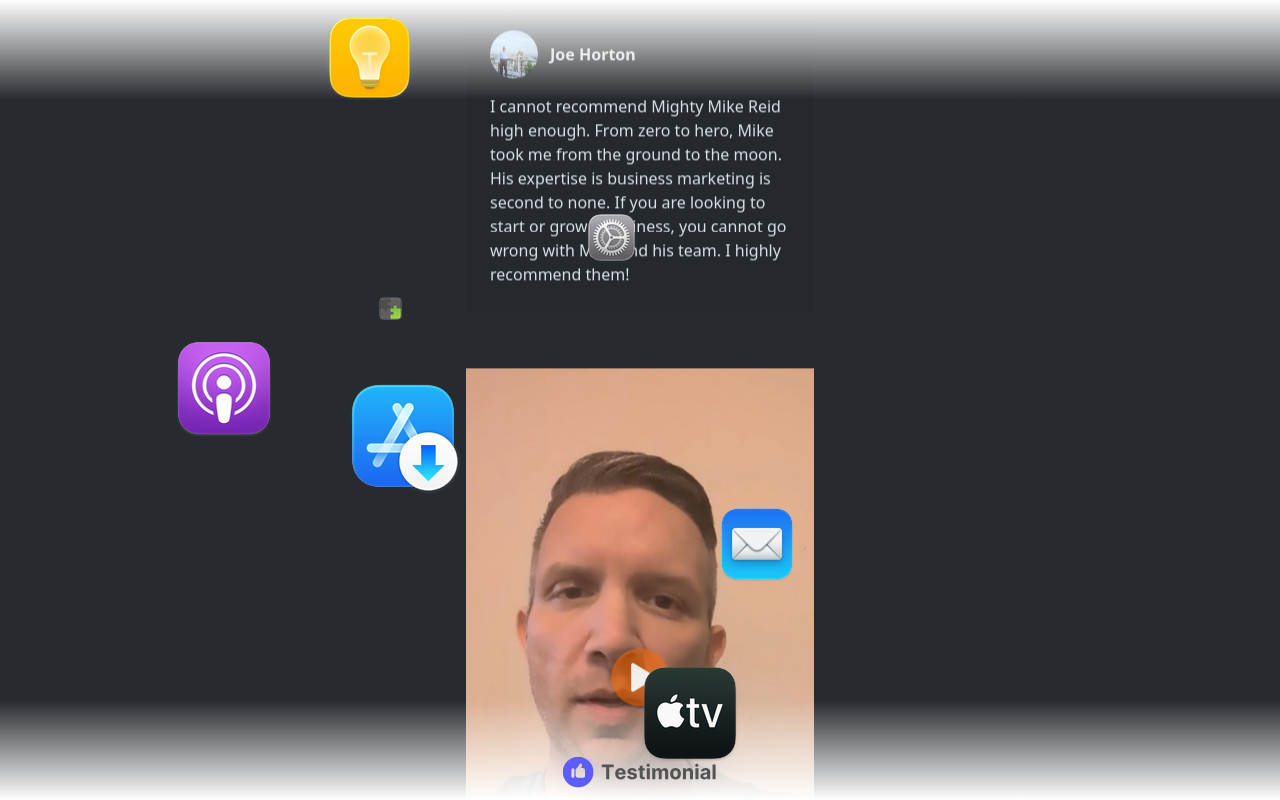  Describe the element at coordinates (403, 436) in the screenshot. I see `install or download new applications` at that location.